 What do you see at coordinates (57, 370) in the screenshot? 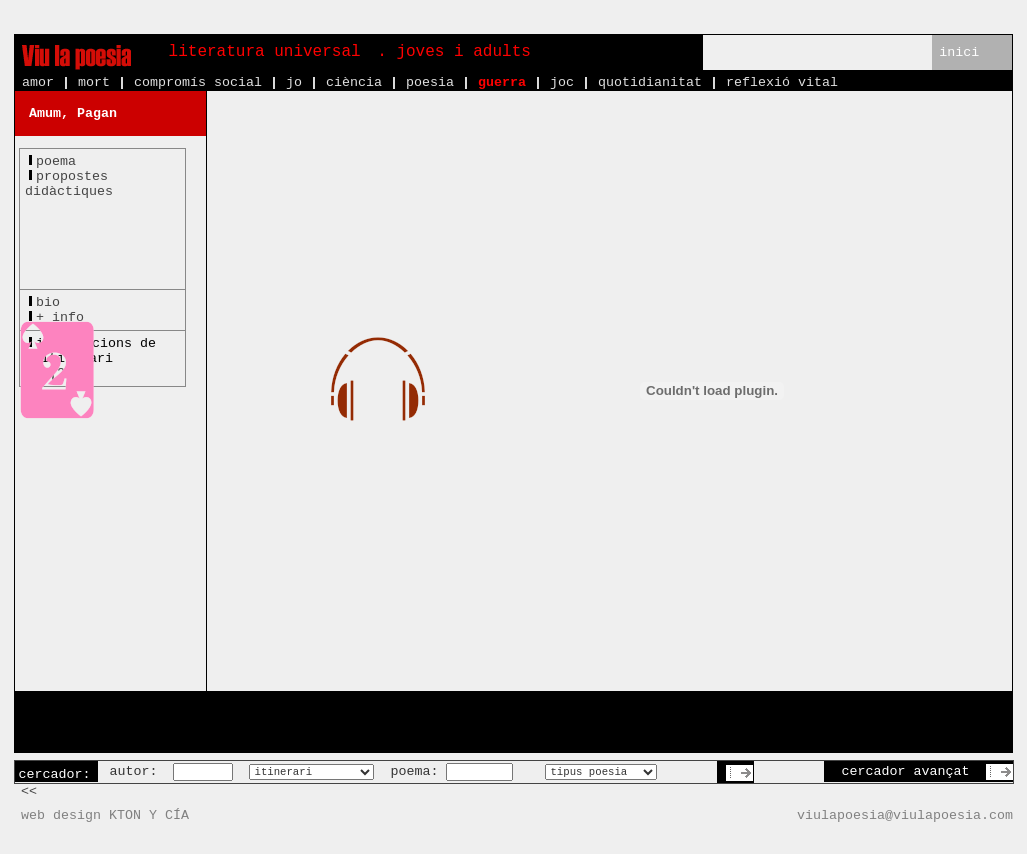
I see `two of spades playing card` at bounding box center [57, 370].